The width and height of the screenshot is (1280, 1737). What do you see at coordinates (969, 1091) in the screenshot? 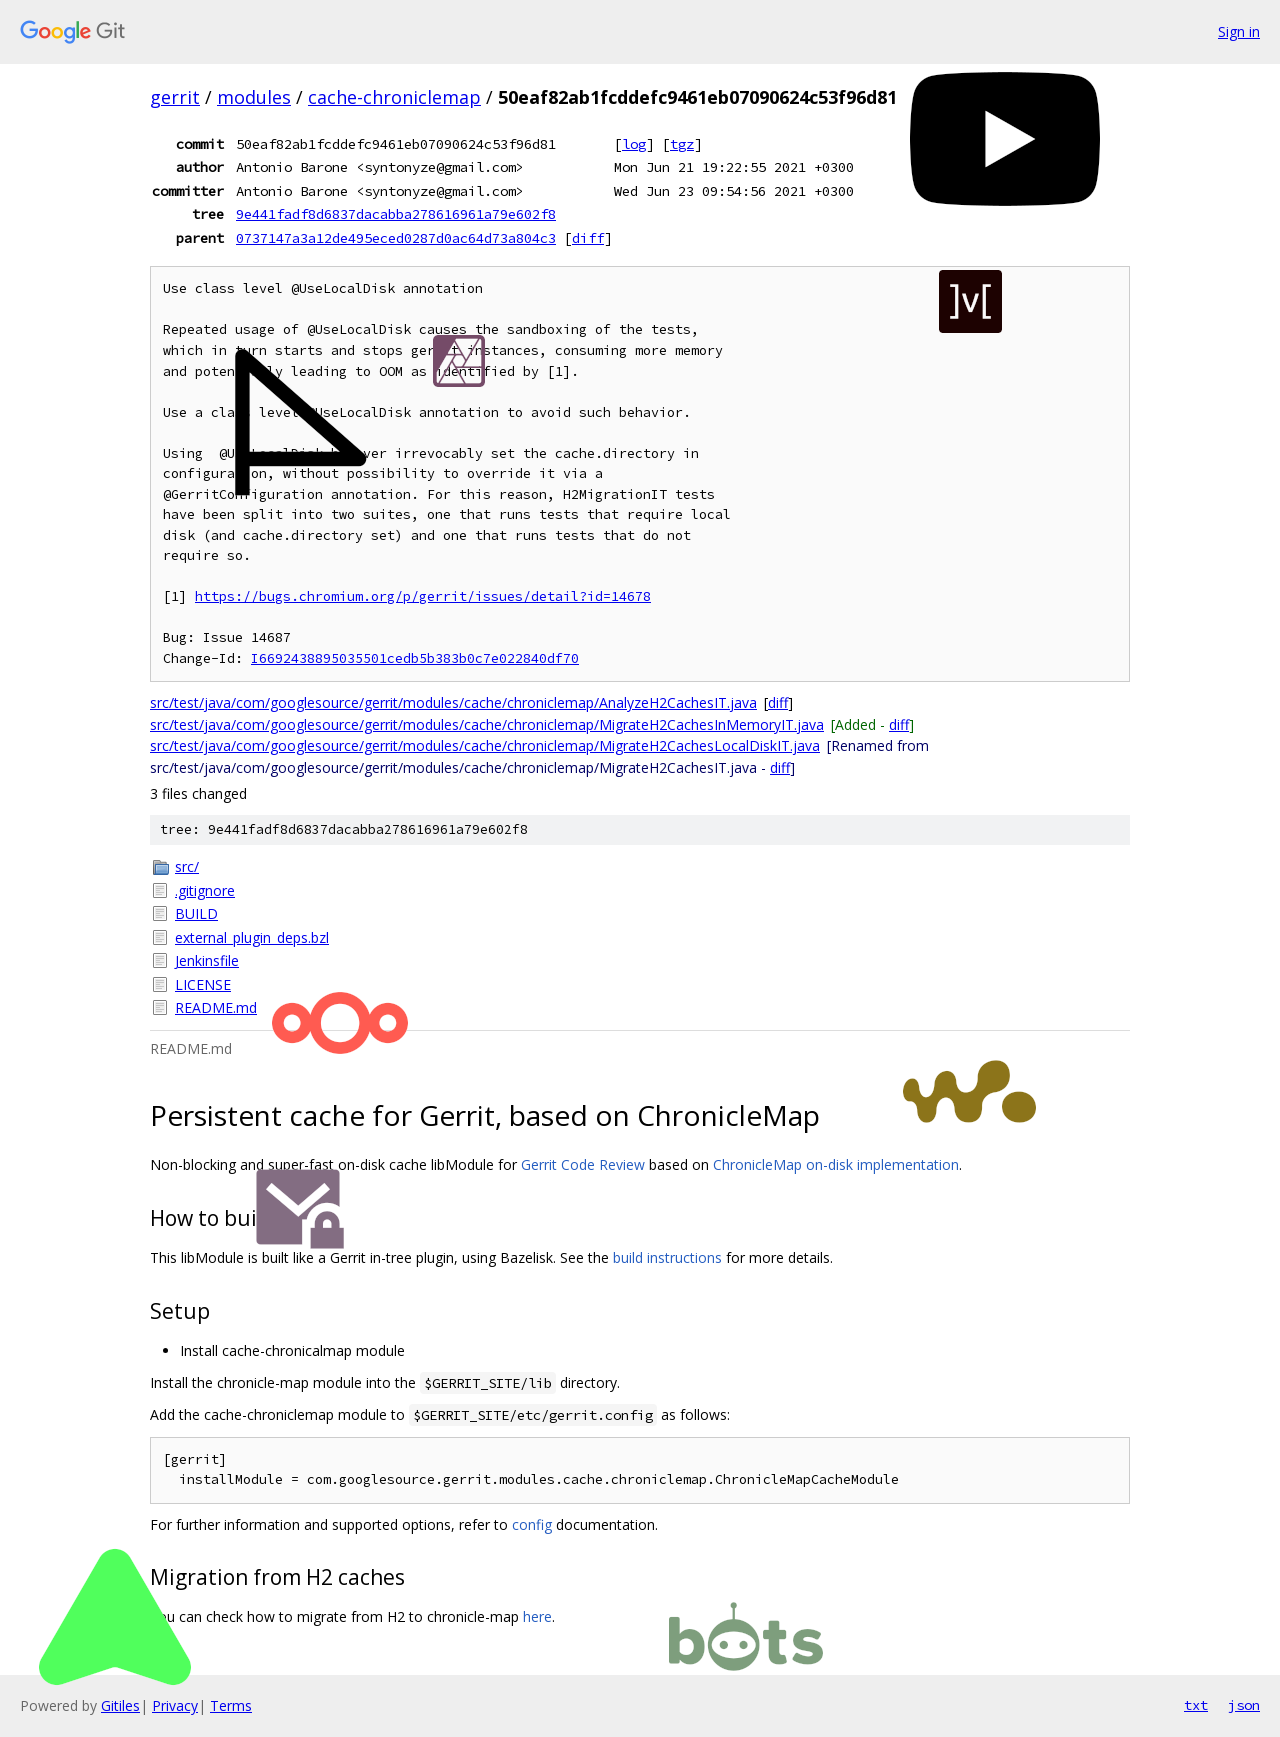
I see `Sony Walkman brand logo` at bounding box center [969, 1091].